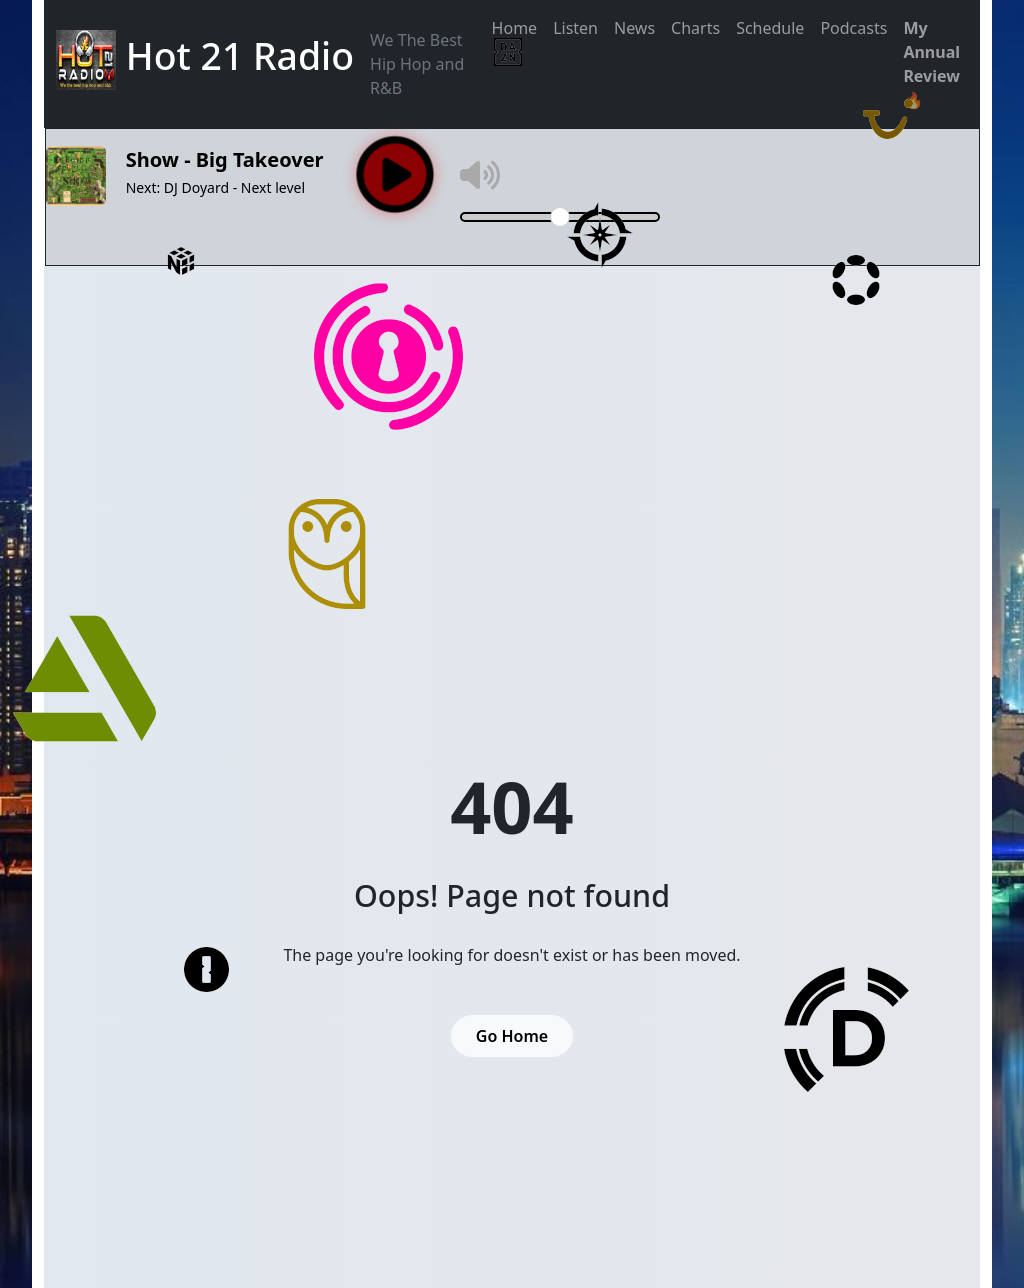 Image resolution: width=1024 pixels, height=1288 pixels. I want to click on OWASP Dependency-Check logo, so click(846, 1029).